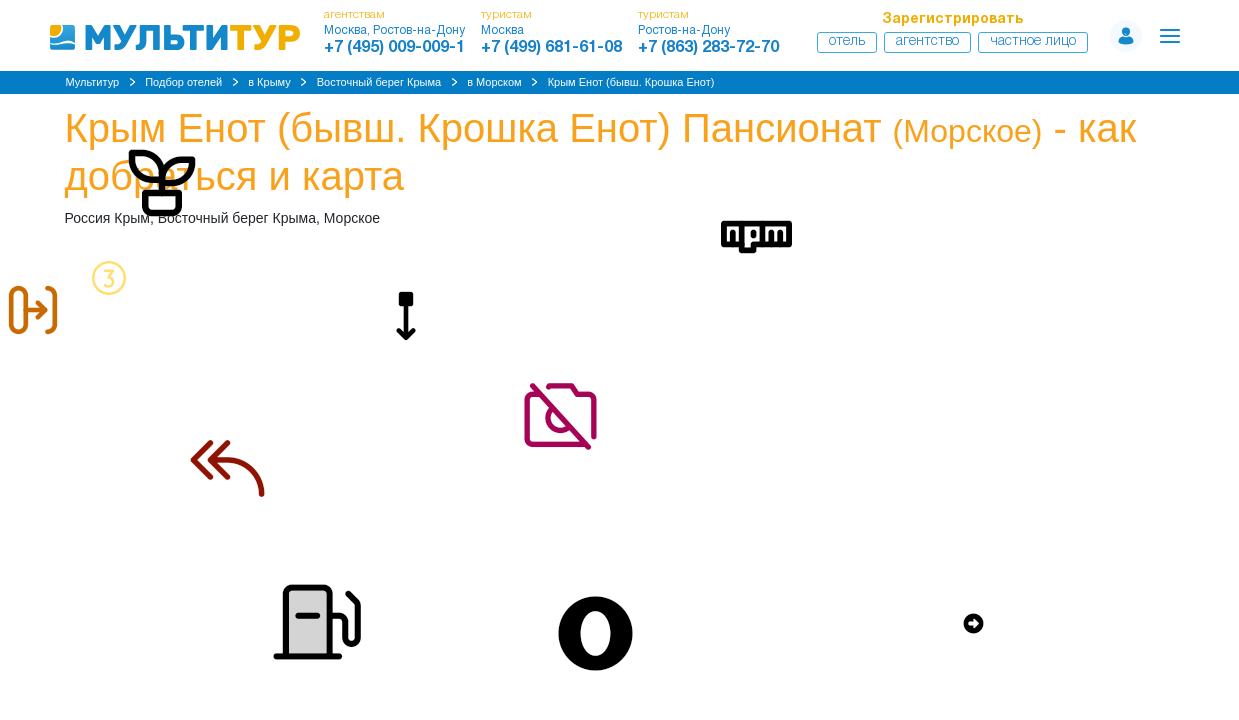 The width and height of the screenshot is (1239, 720). I want to click on view plant care or gardening features, so click(162, 183).